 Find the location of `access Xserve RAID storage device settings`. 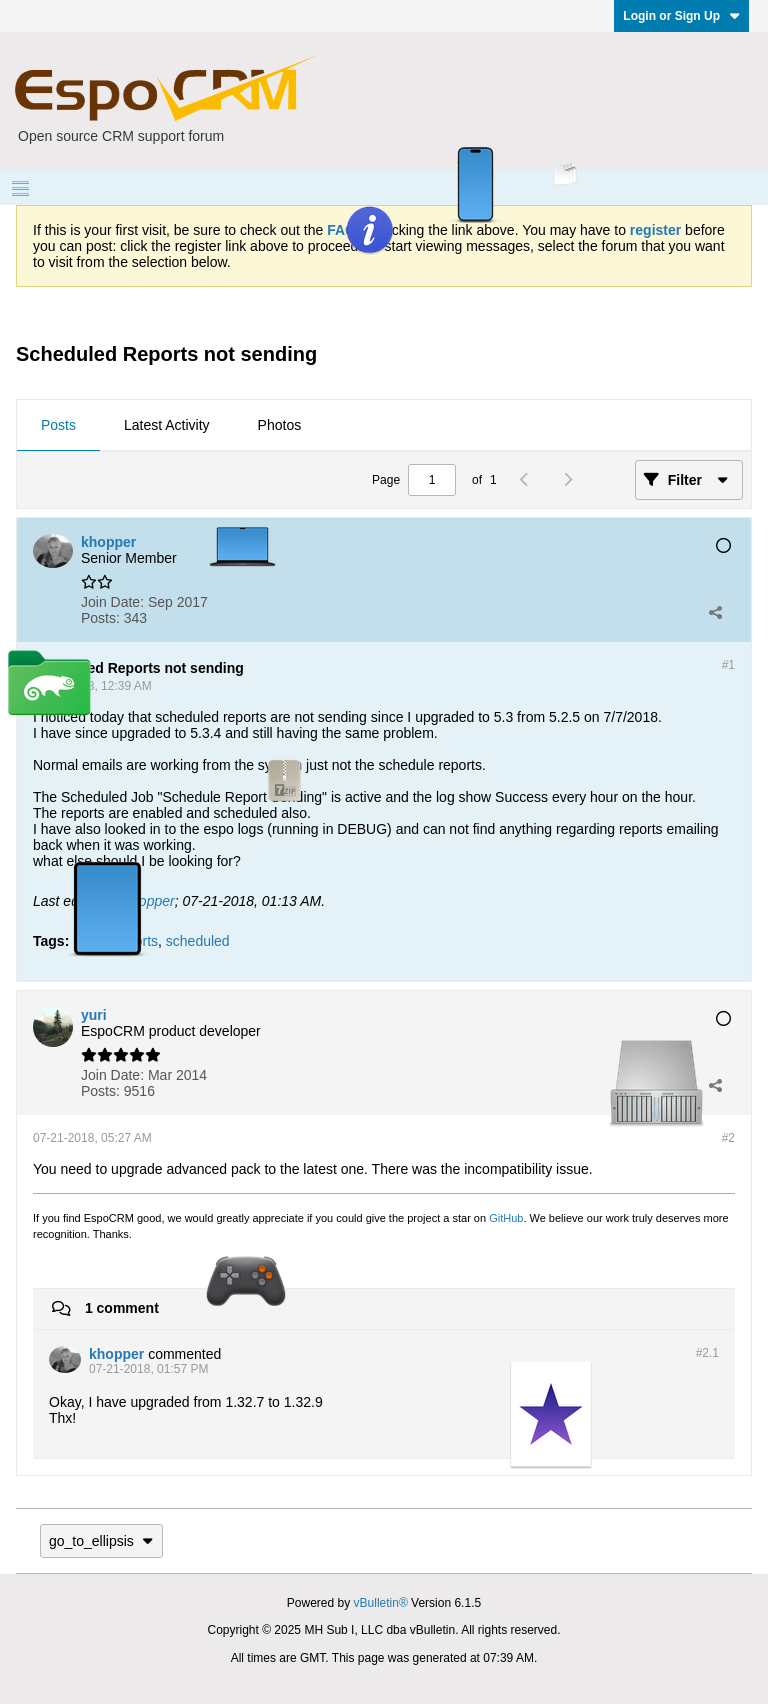

access Xserve RAID storage device settings is located at coordinates (656, 1081).